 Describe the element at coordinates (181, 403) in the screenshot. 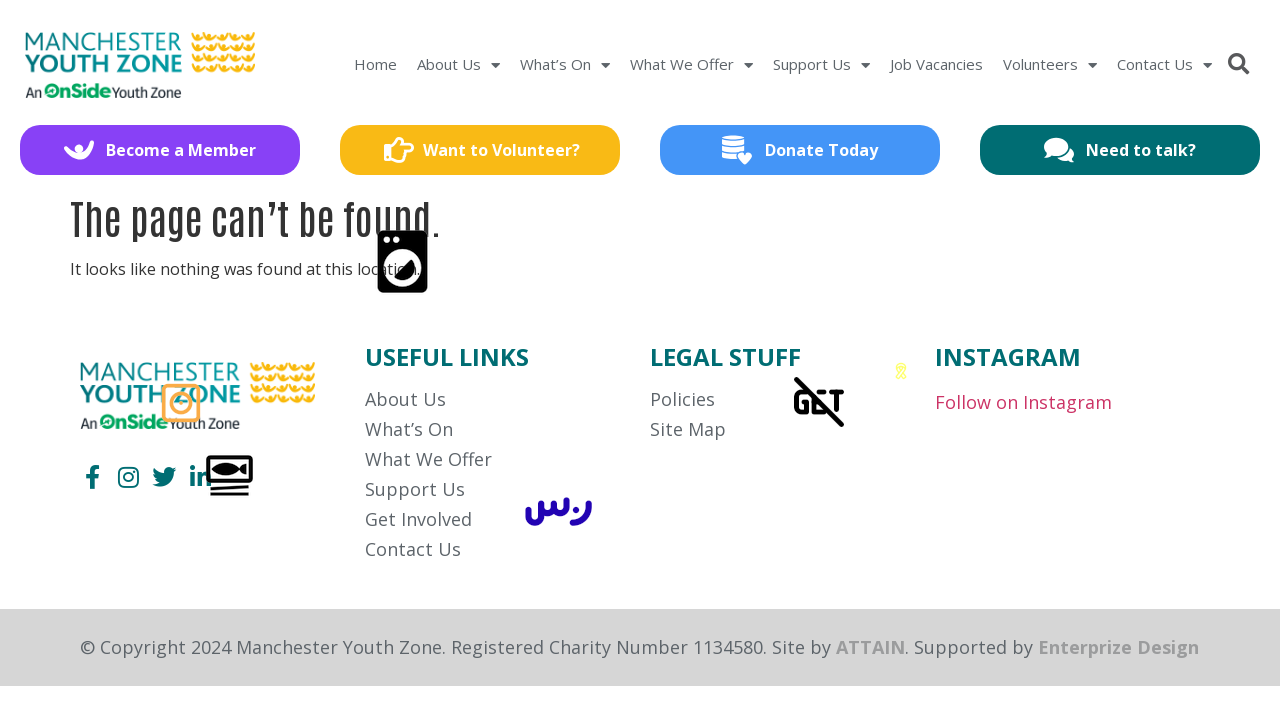

I see `browse music or audio library` at that location.